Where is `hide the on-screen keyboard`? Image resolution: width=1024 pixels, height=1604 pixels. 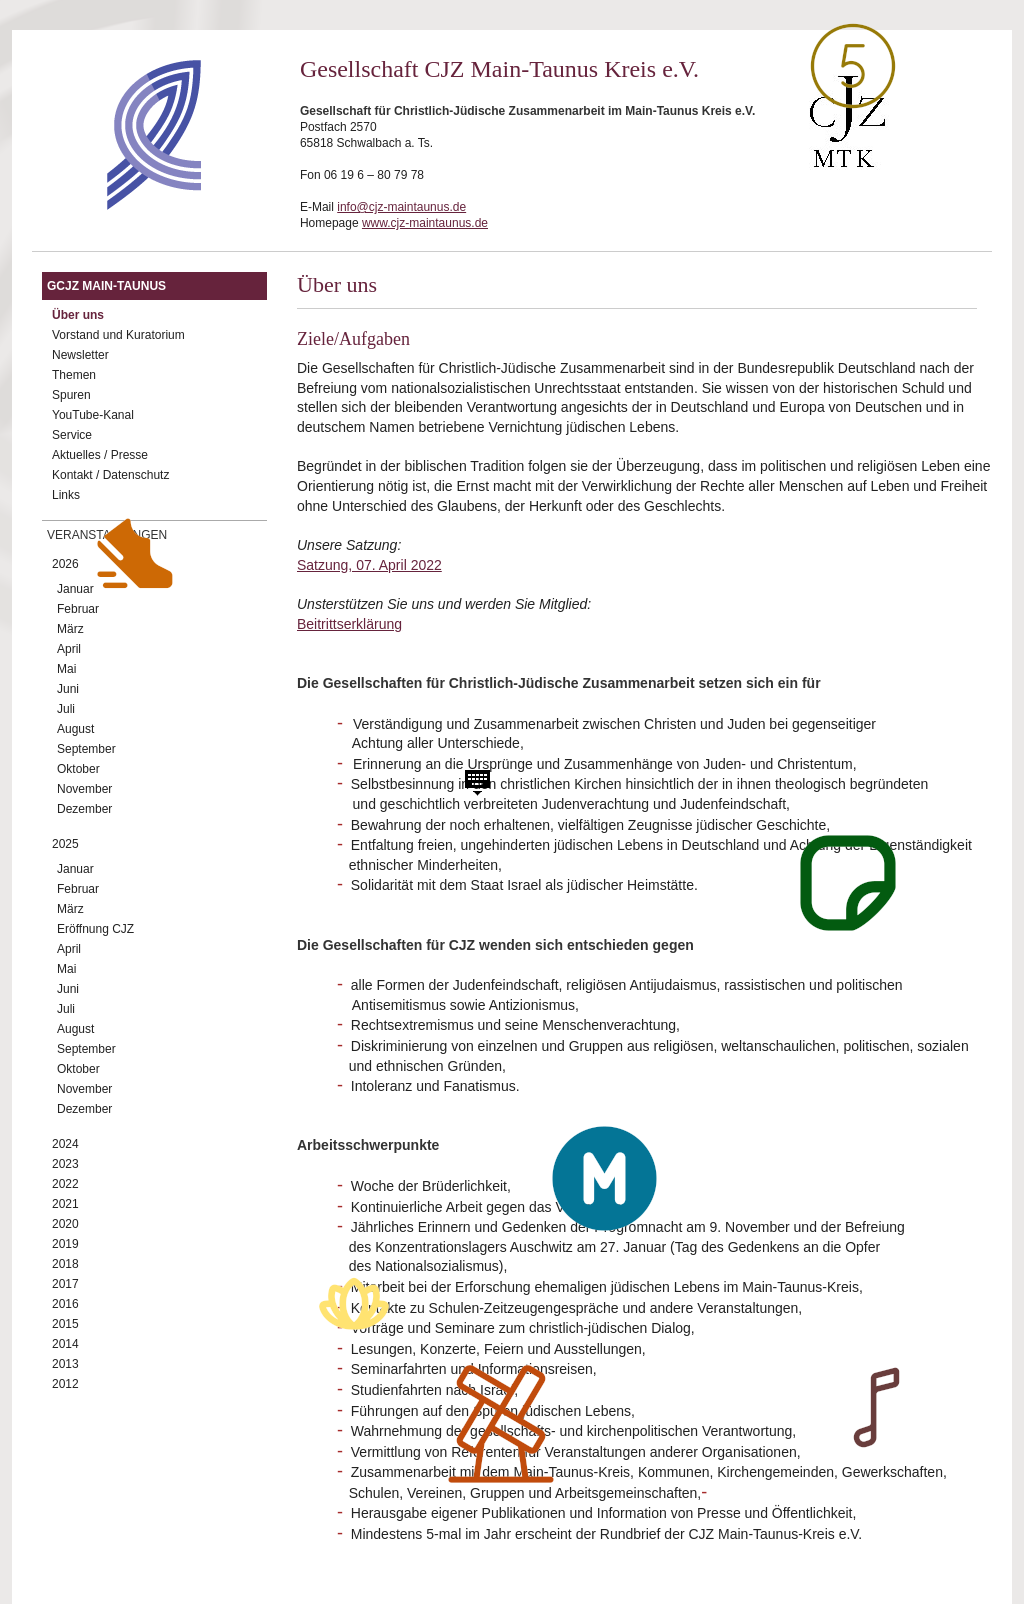 hide the on-screen keyboard is located at coordinates (477, 781).